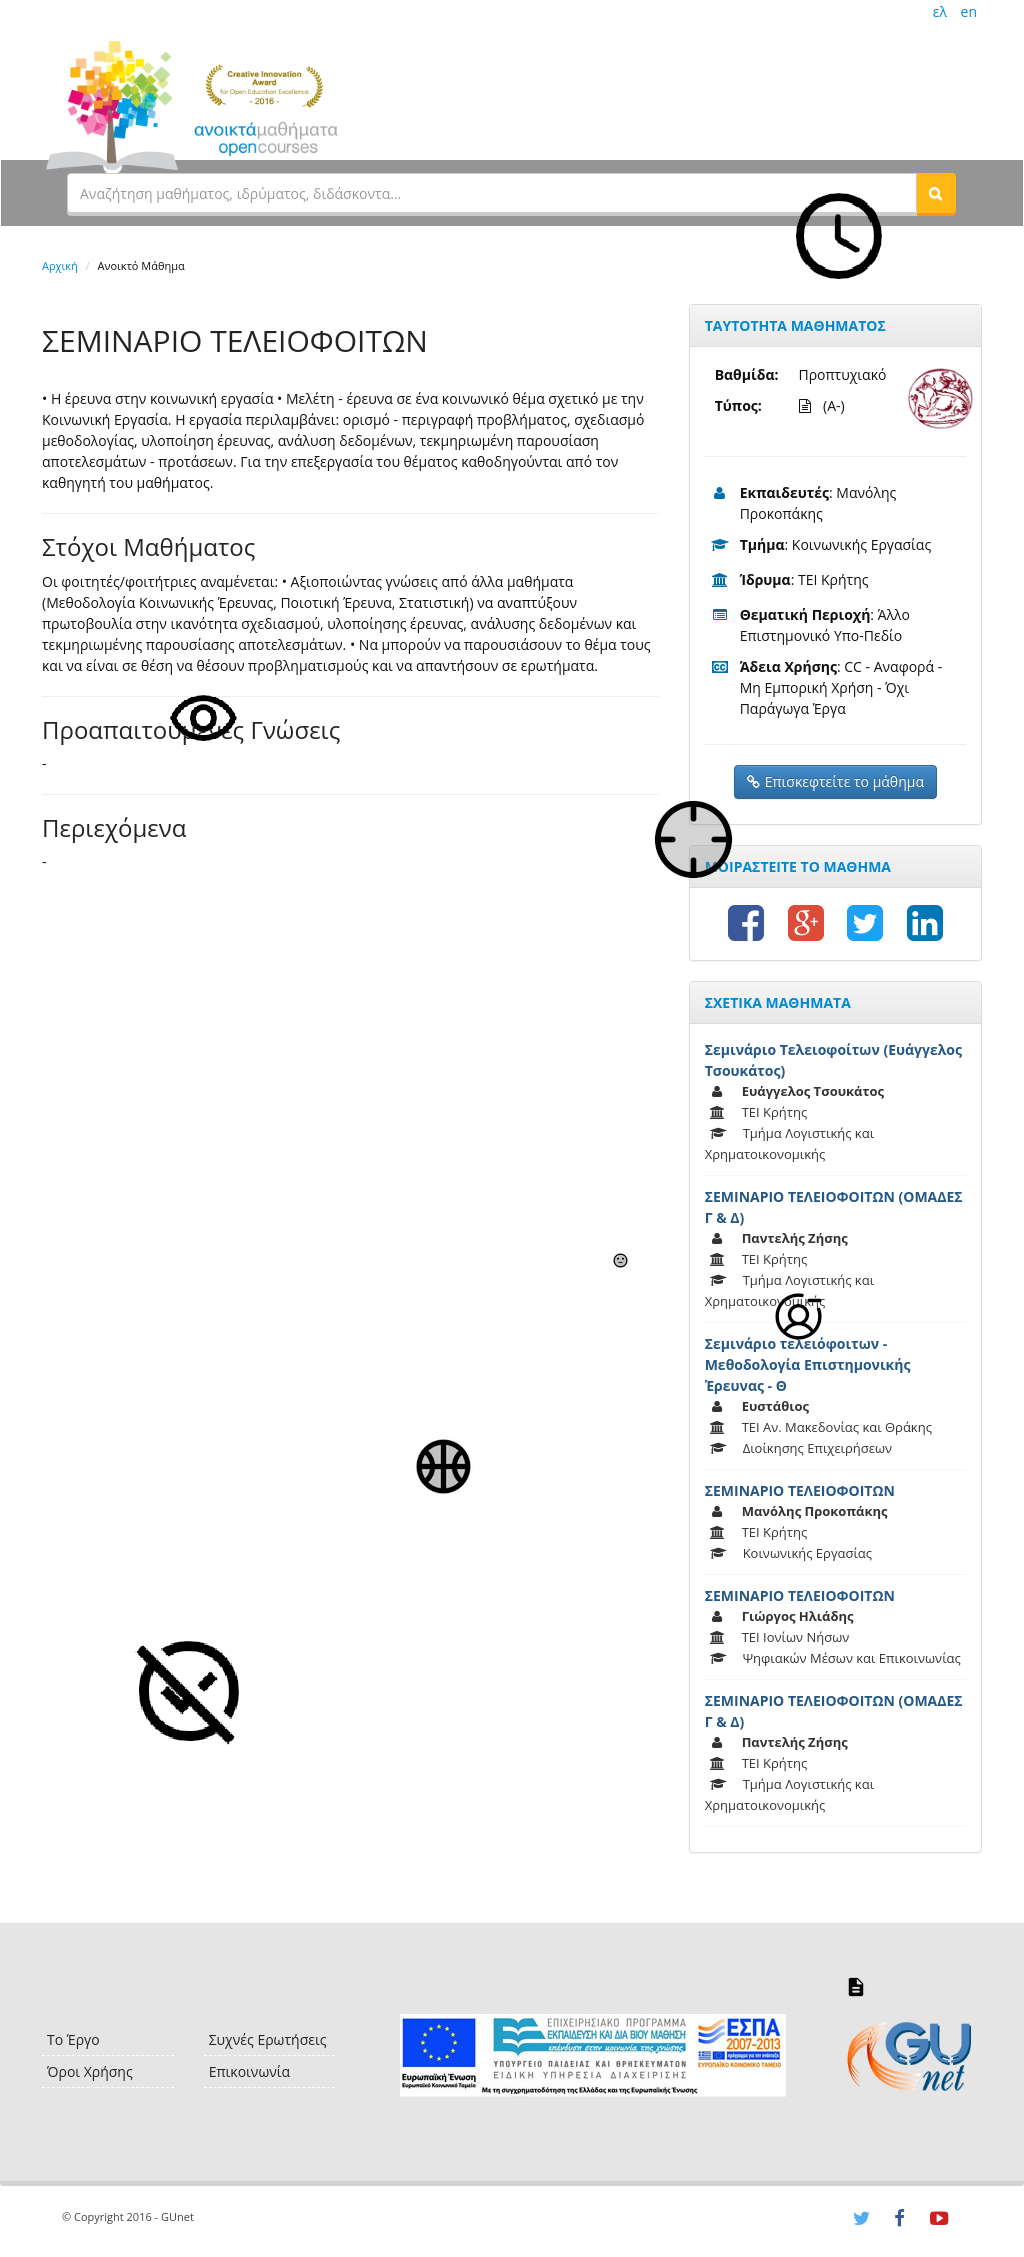  I want to click on indicates content is unpublished or hidden from public view, so click(189, 1691).